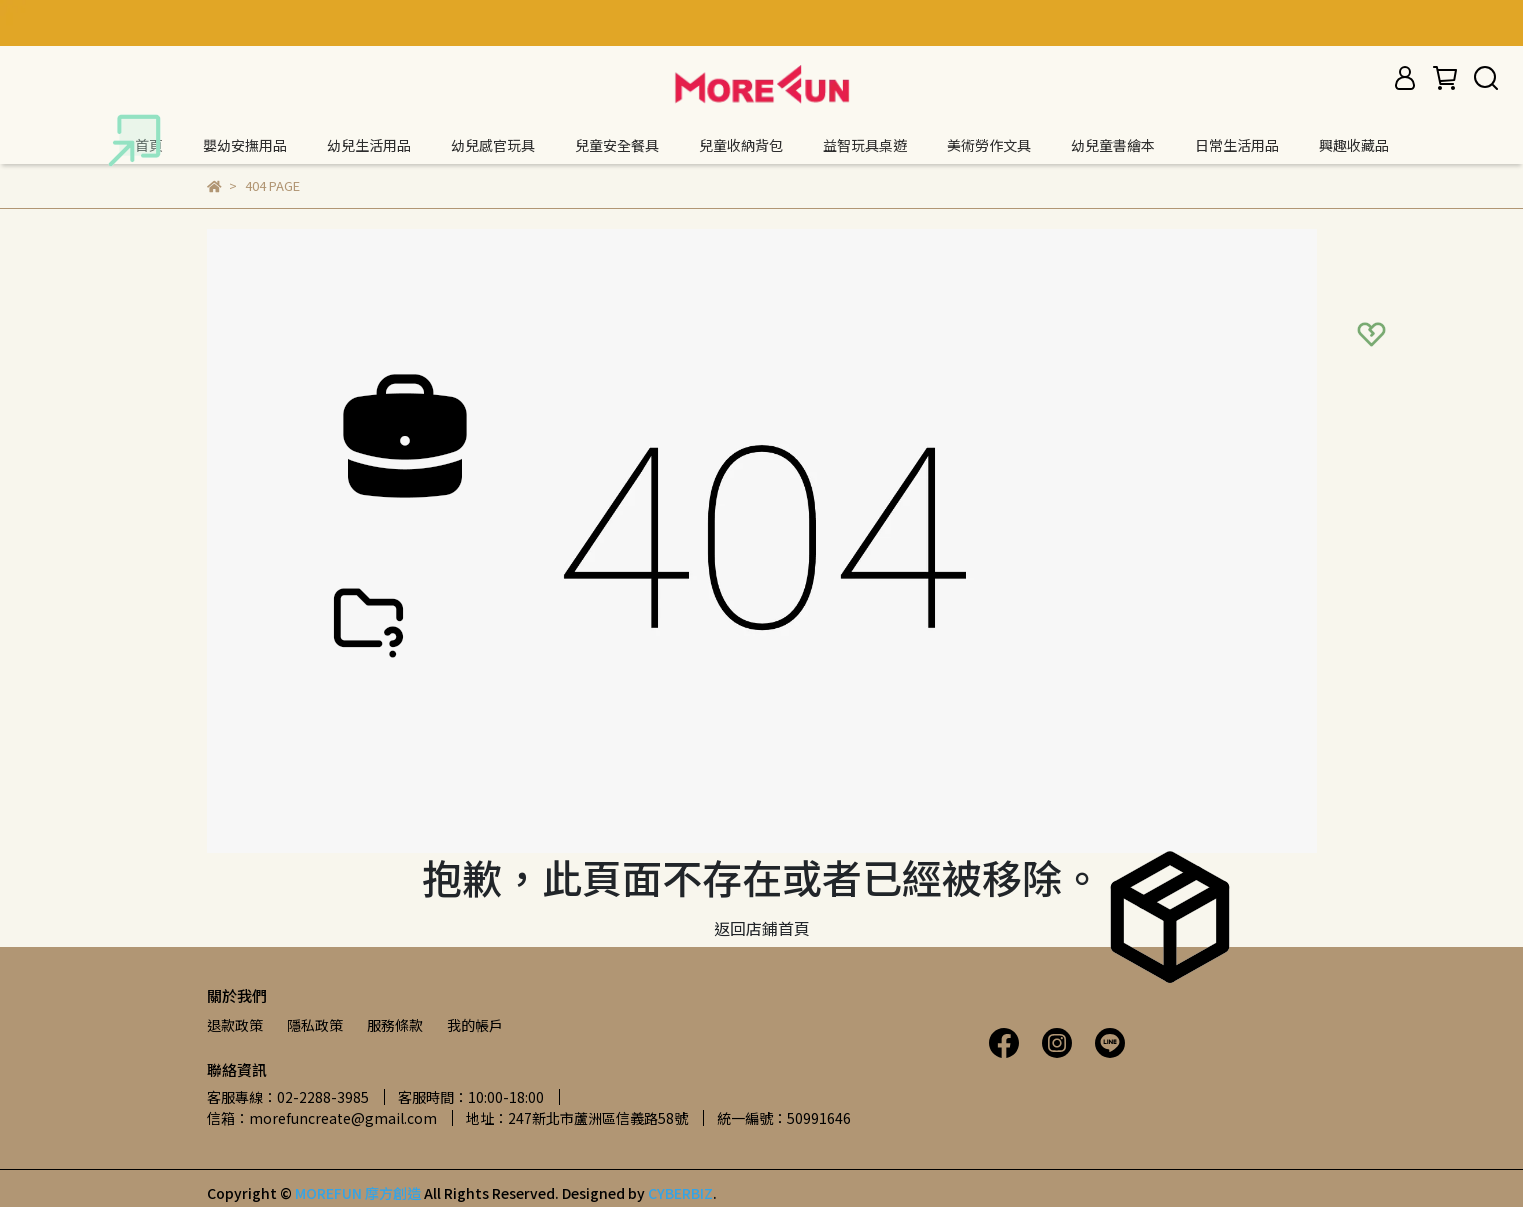 This screenshot has width=1523, height=1207. Describe the element at coordinates (405, 436) in the screenshot. I see `access work or business documents` at that location.